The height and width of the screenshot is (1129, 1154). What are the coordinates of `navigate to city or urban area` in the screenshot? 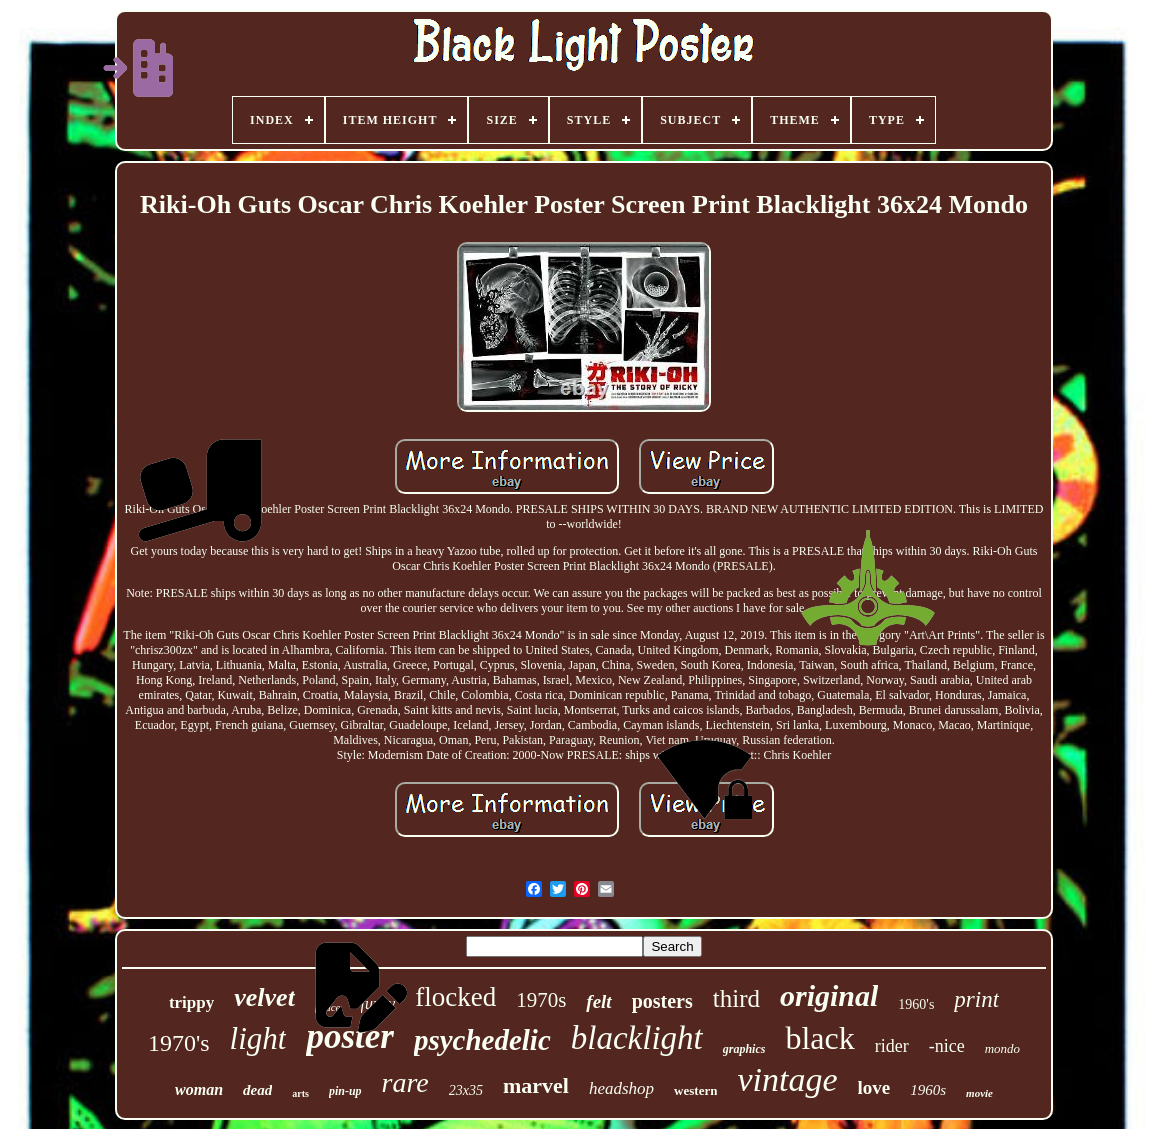 It's located at (137, 68).